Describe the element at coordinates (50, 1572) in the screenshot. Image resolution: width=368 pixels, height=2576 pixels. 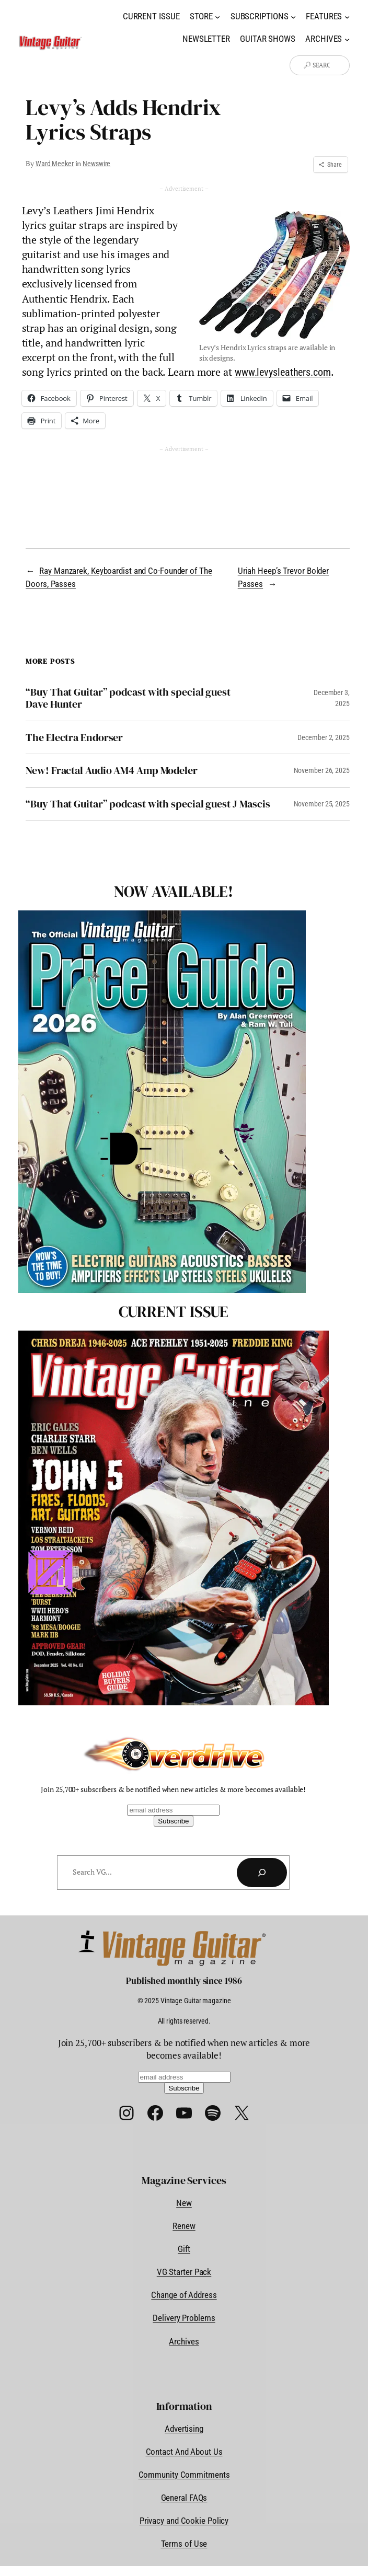
I see `open inventory or storage` at that location.